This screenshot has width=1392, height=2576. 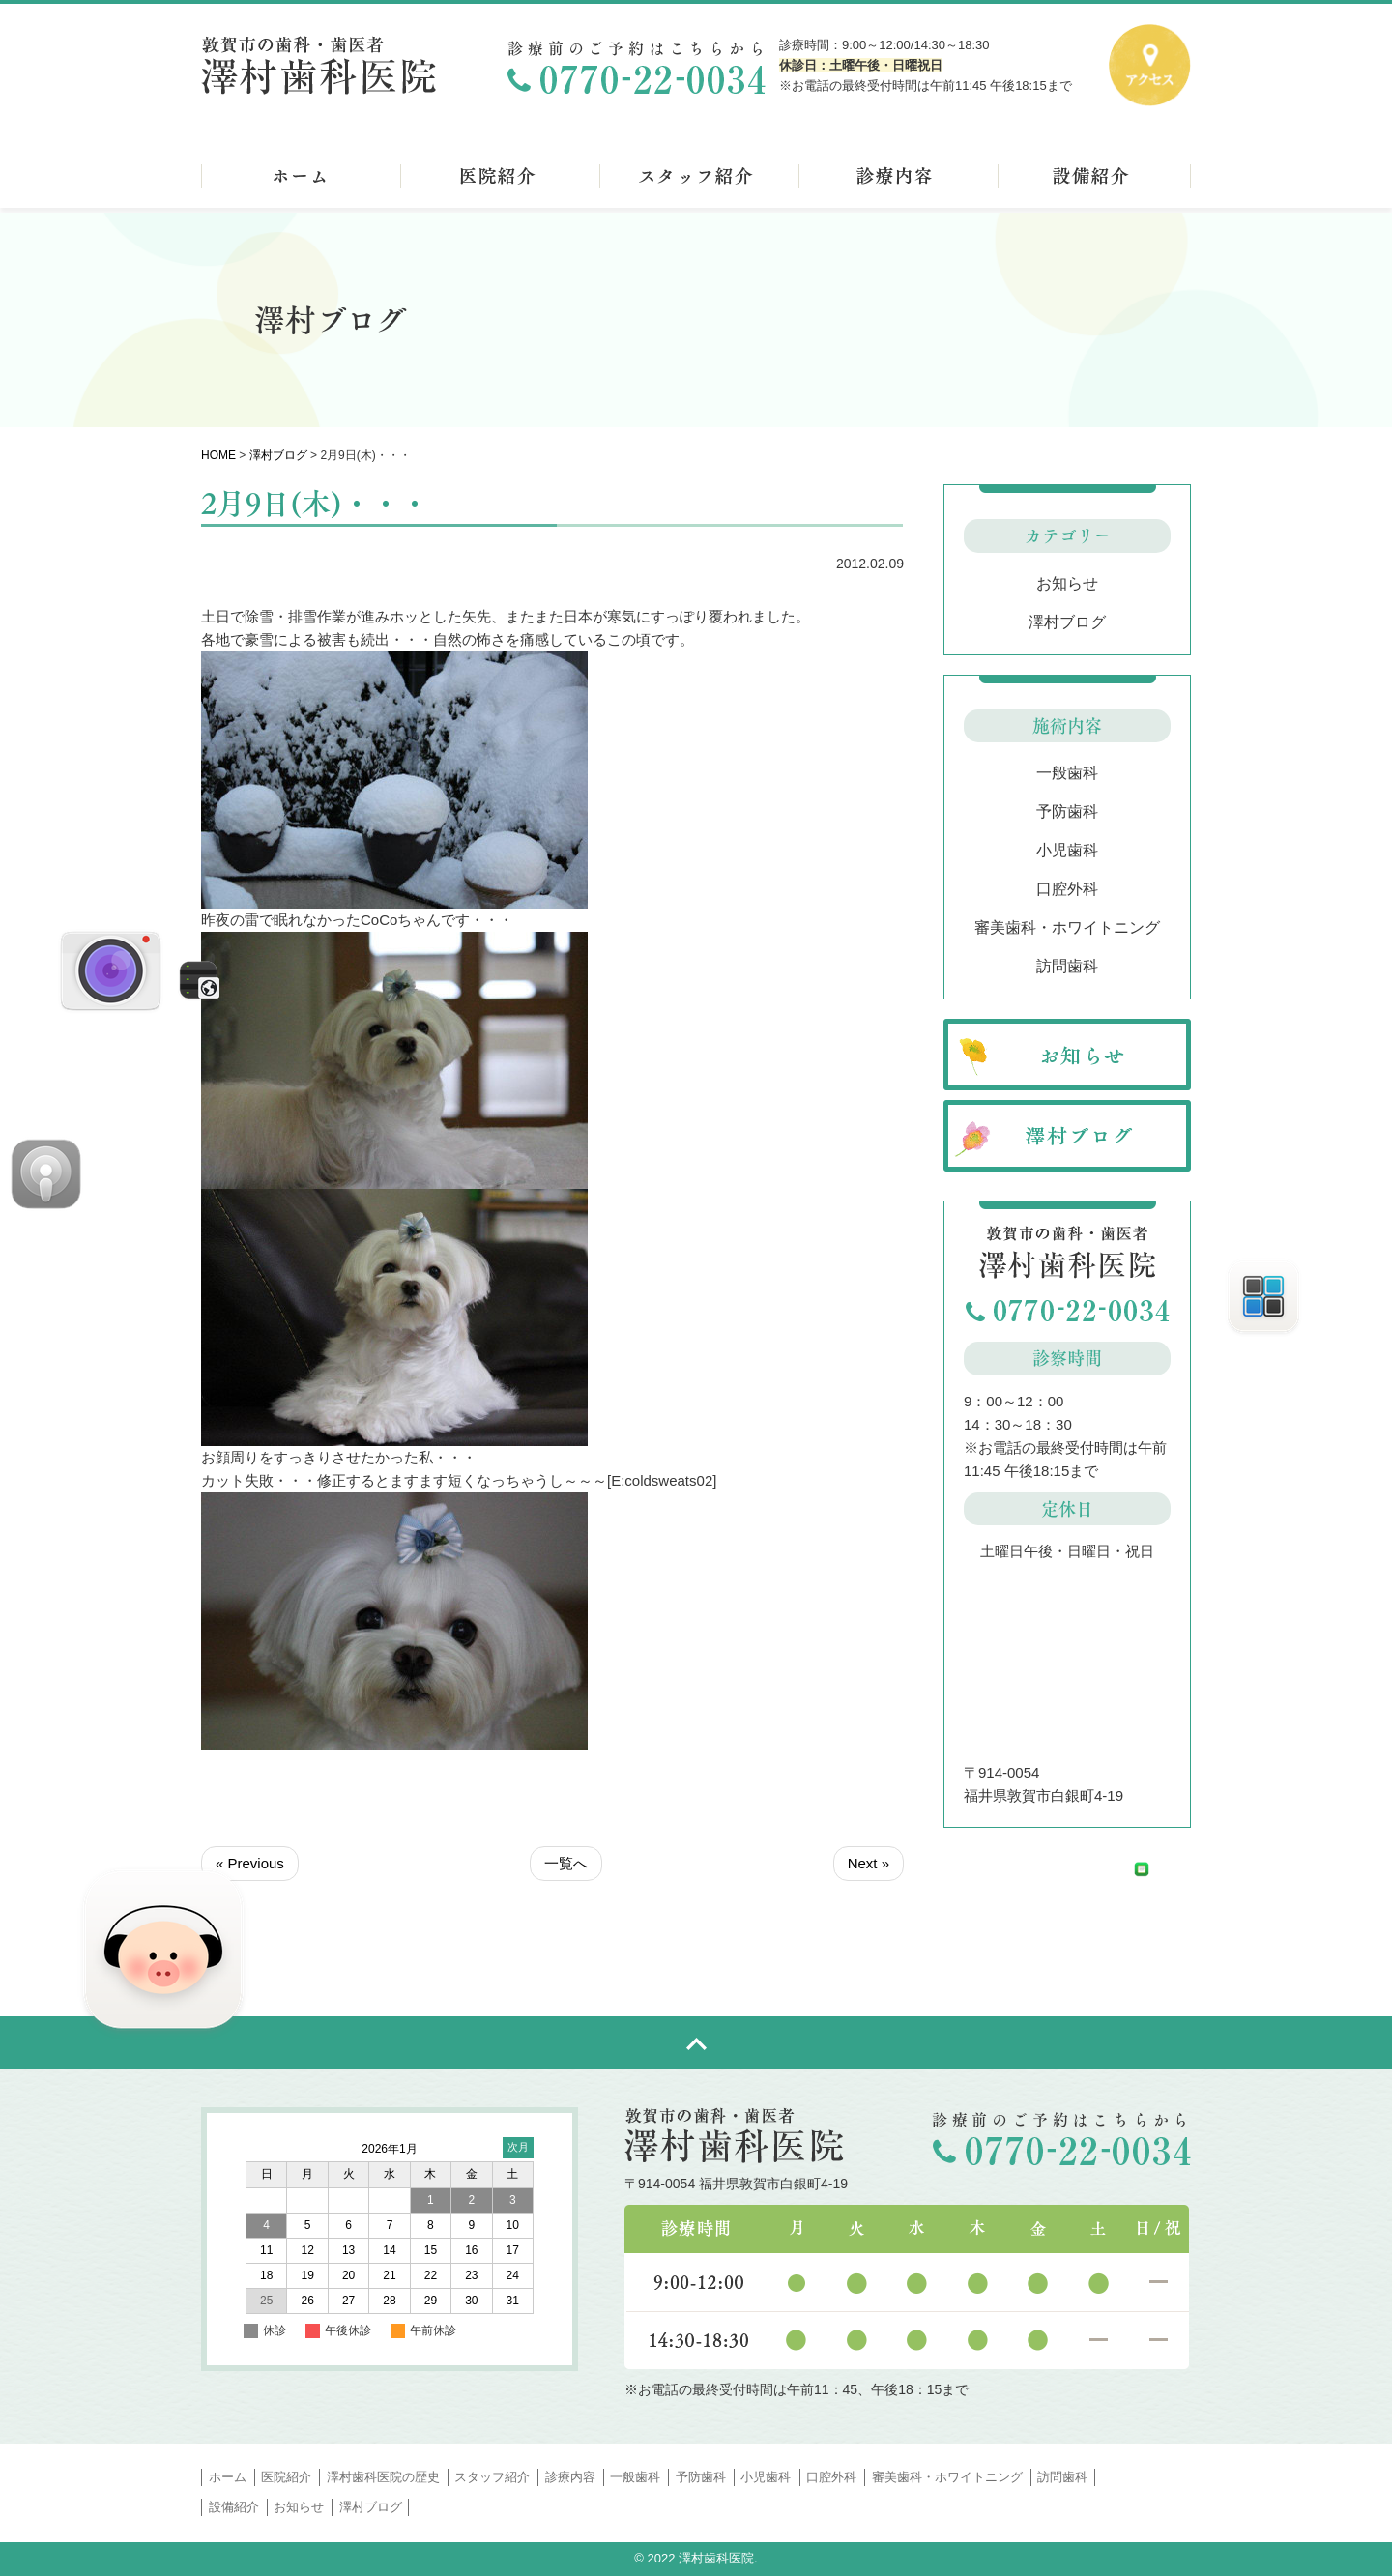 I want to click on open cheese webcam application, so click(x=110, y=970).